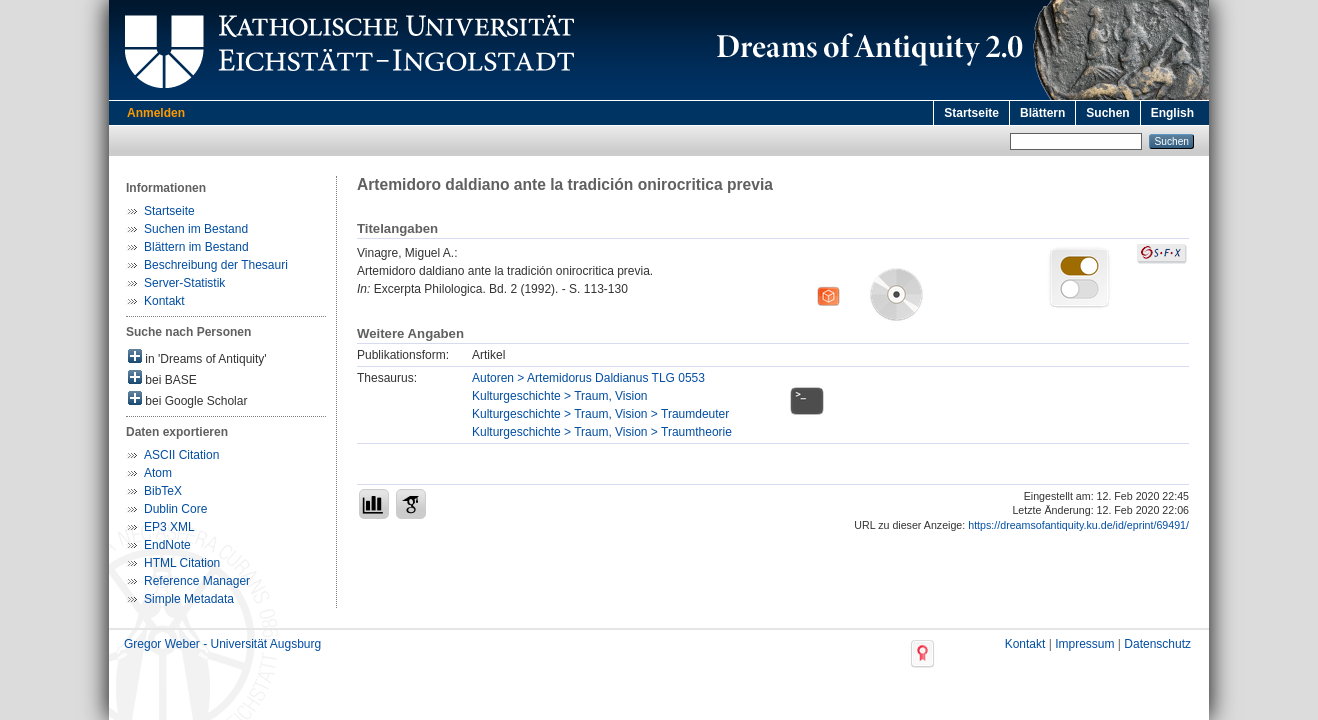  What do you see at coordinates (896, 294) in the screenshot?
I see `indicates a blank CD-R disc ready for burning` at bounding box center [896, 294].